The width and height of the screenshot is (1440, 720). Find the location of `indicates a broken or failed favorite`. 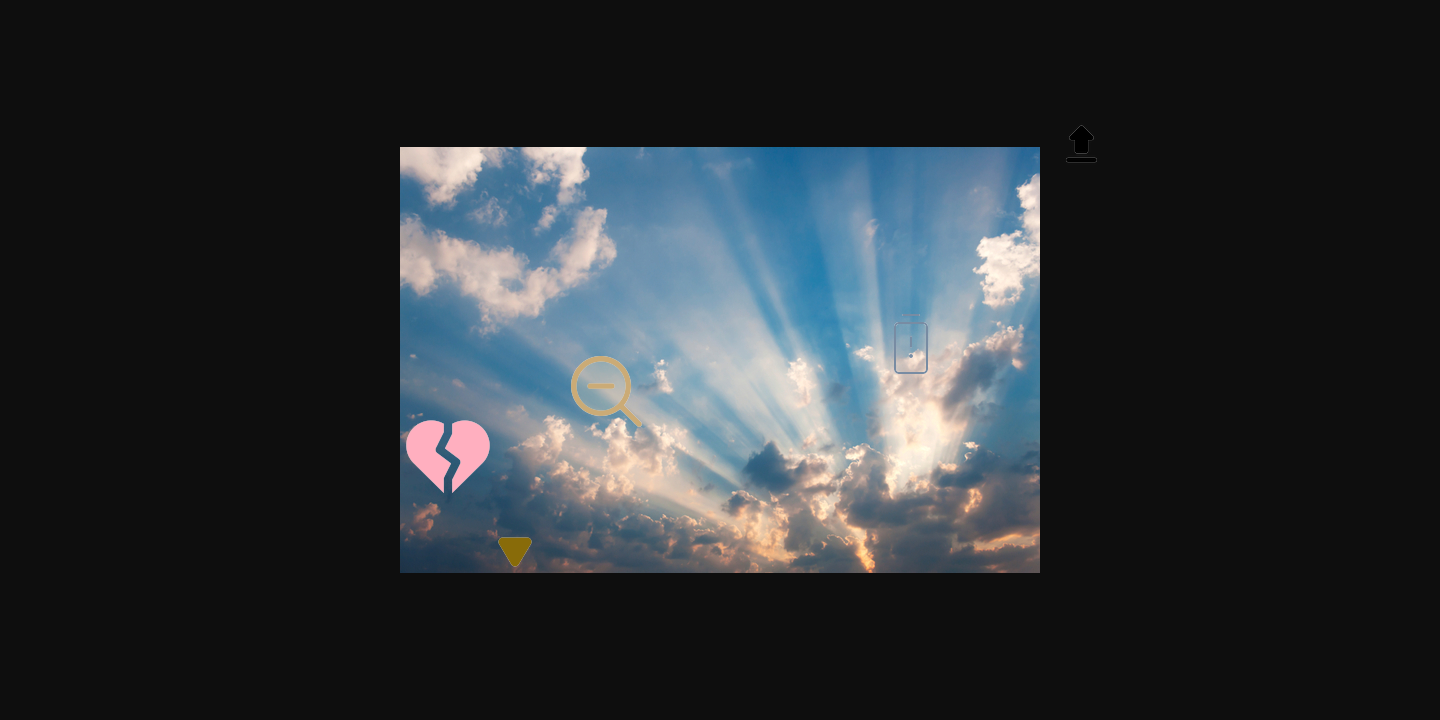

indicates a broken or failed favorite is located at coordinates (448, 458).